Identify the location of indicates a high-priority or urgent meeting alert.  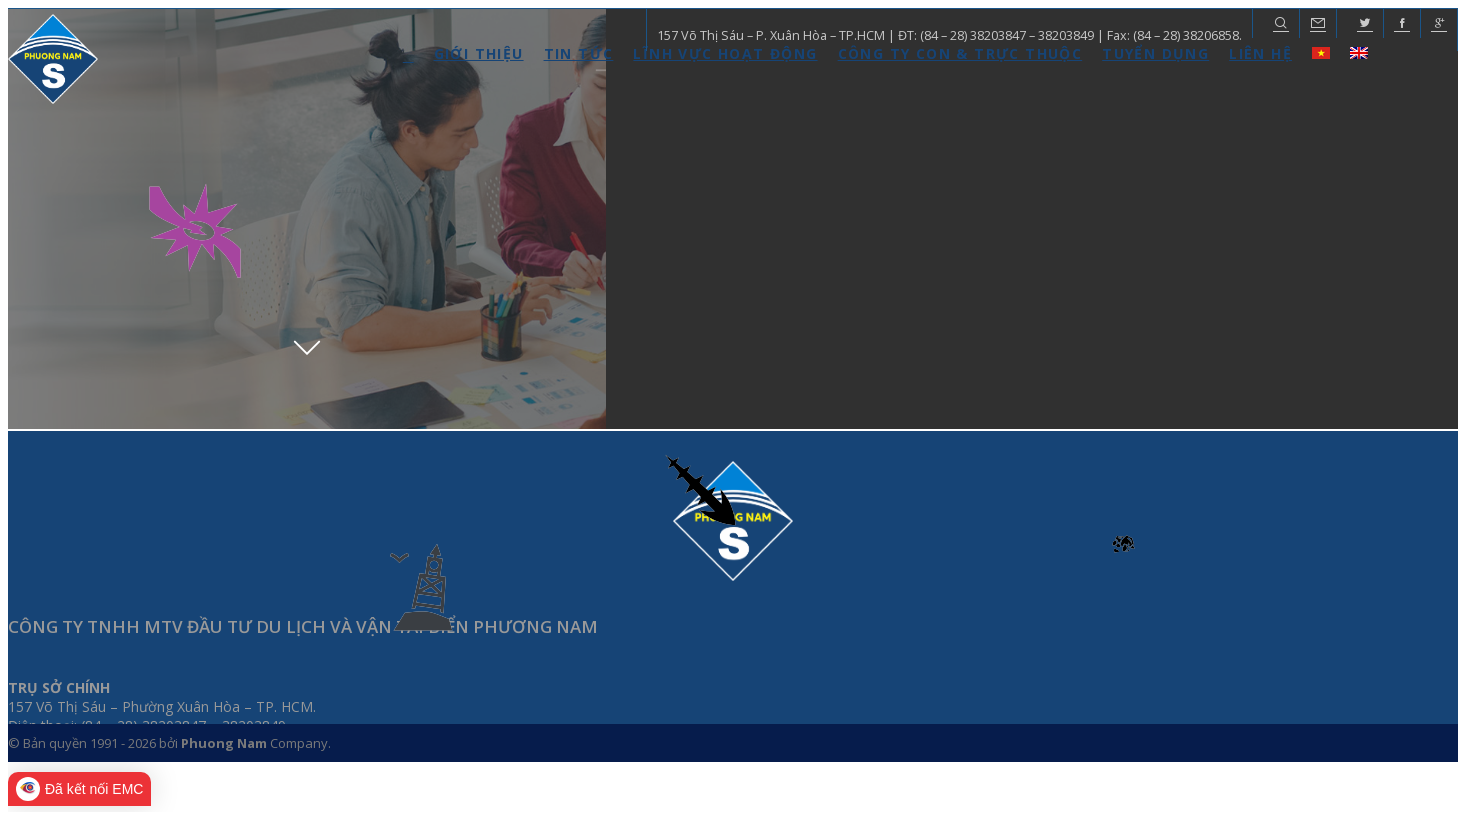
(195, 232).